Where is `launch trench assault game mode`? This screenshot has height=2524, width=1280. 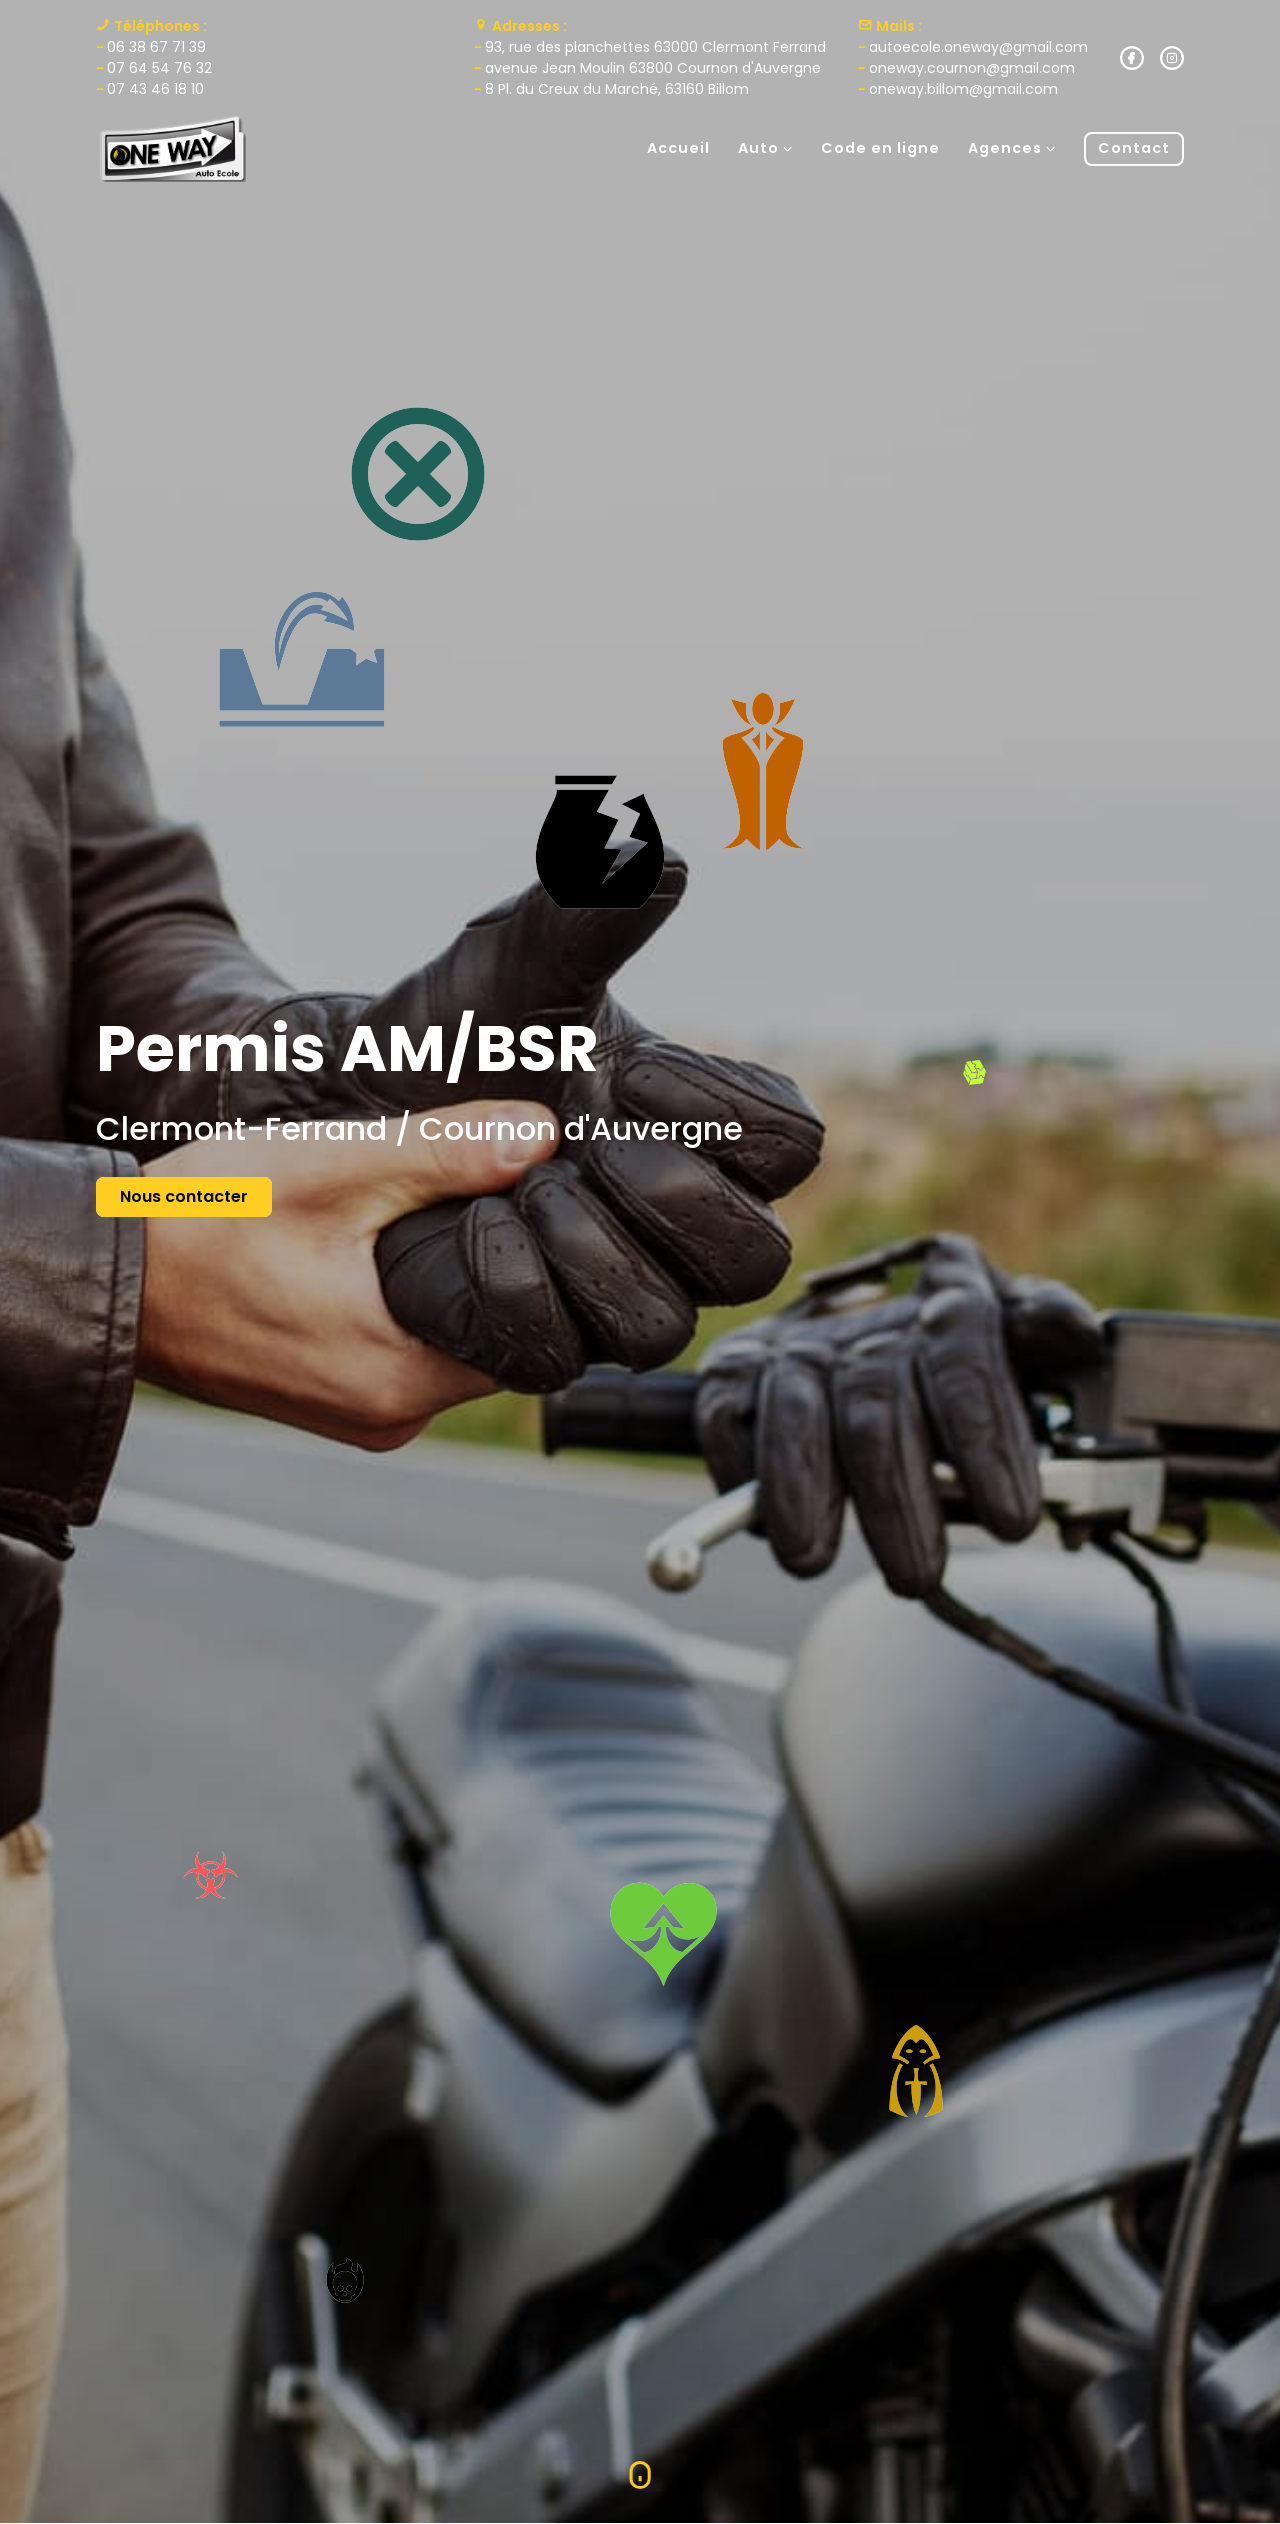
launch trench assault game mode is located at coordinates (300, 645).